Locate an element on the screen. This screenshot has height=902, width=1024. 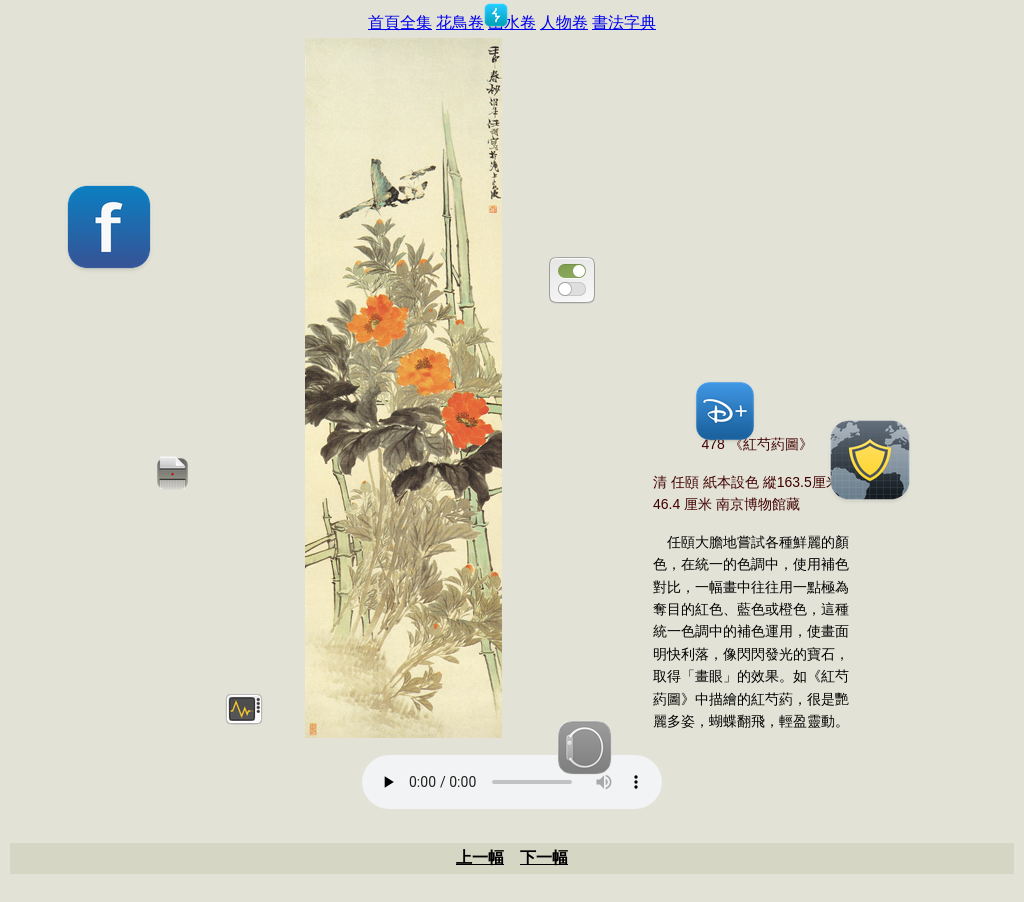
open system monitor application is located at coordinates (244, 709).